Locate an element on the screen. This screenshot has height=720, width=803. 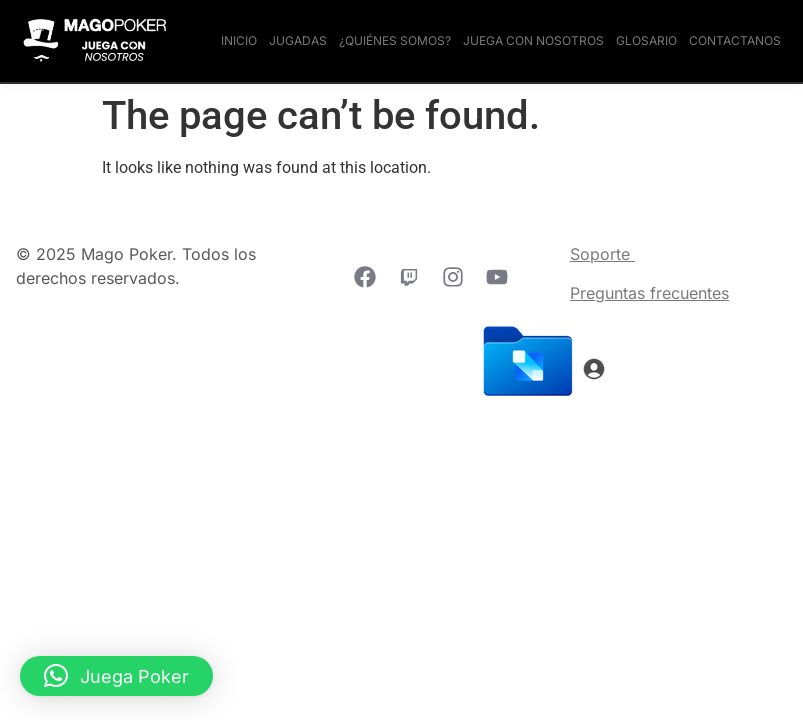
view your user profile is located at coordinates (594, 369).